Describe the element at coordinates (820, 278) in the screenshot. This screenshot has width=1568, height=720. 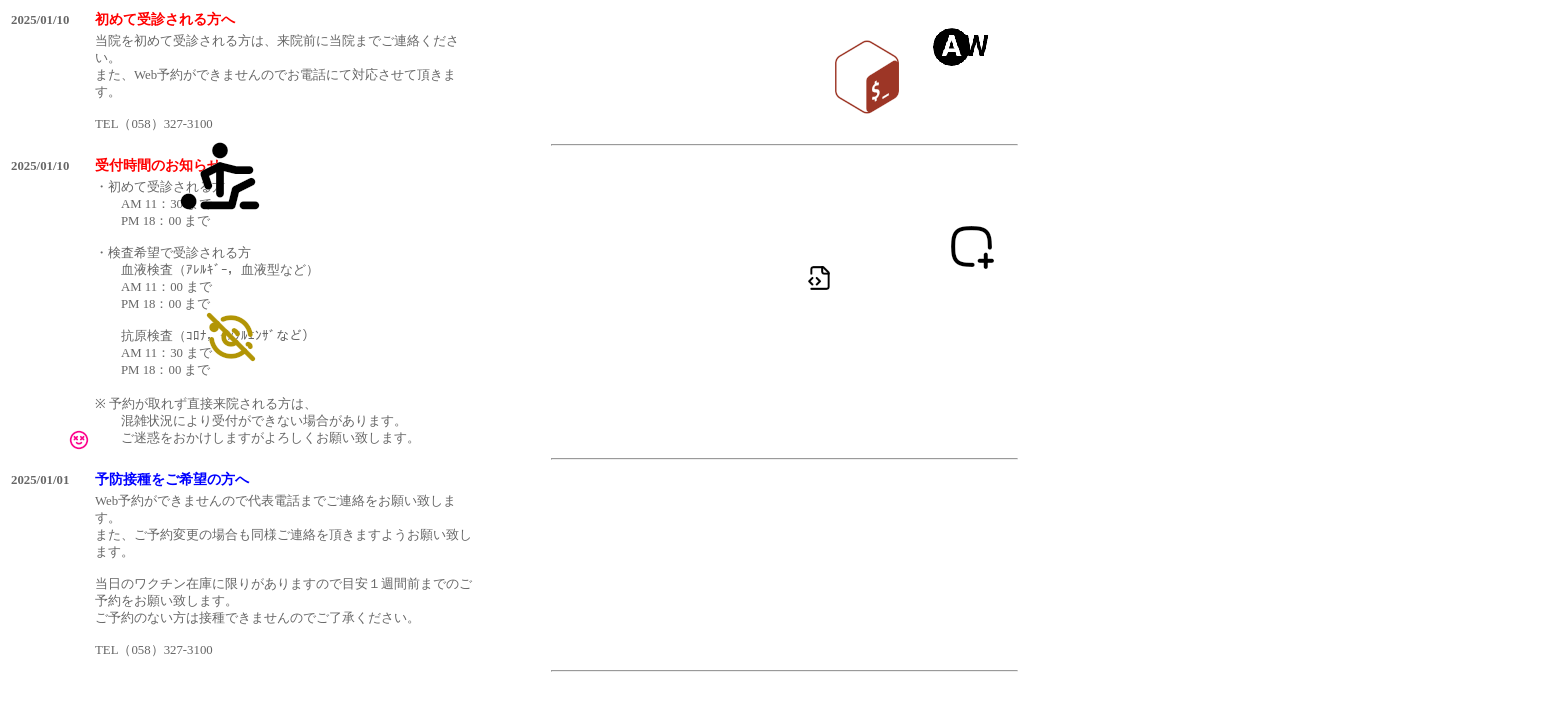
I see `view source code file` at that location.